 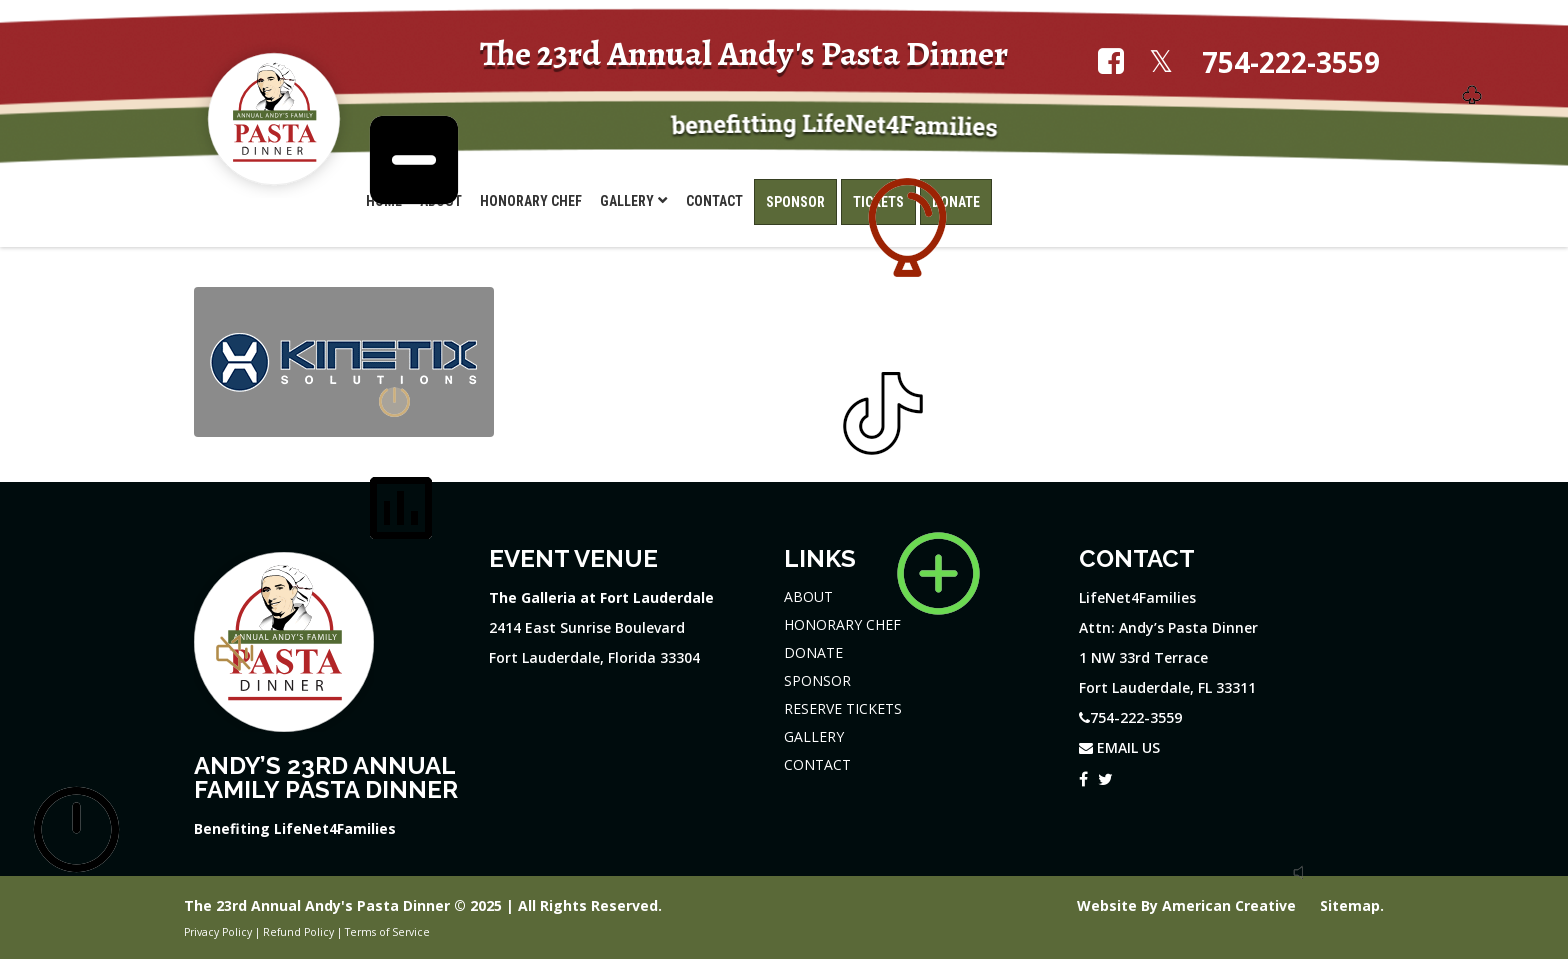 What do you see at coordinates (1472, 95) in the screenshot?
I see `club suit symbol for card games` at bounding box center [1472, 95].